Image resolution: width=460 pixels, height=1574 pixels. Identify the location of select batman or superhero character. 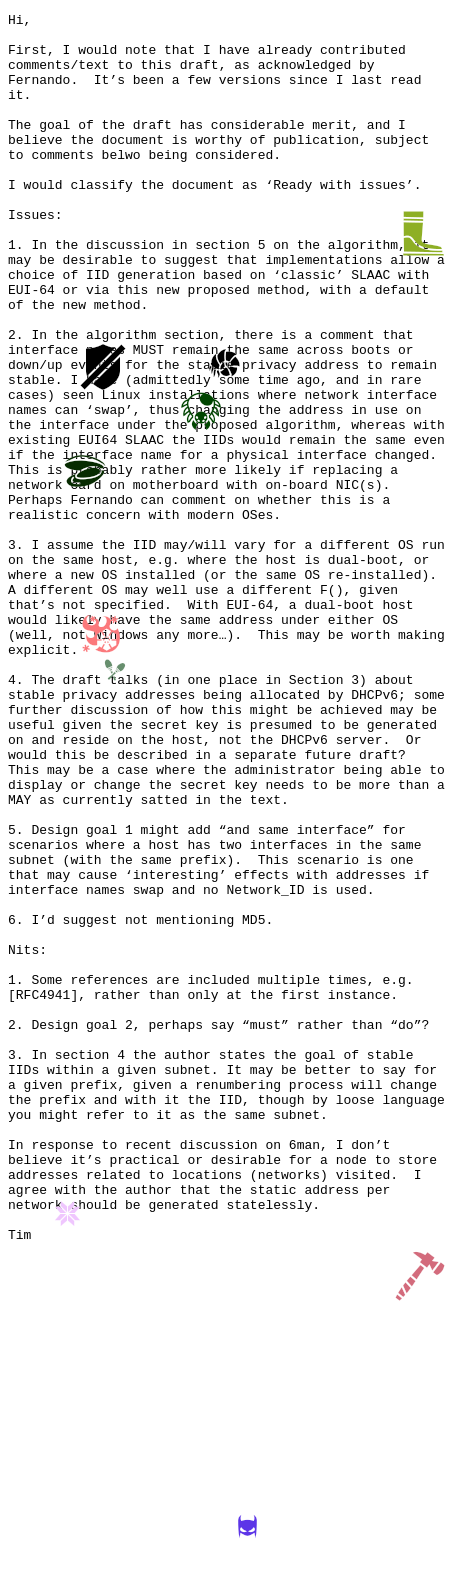
(247, 1526).